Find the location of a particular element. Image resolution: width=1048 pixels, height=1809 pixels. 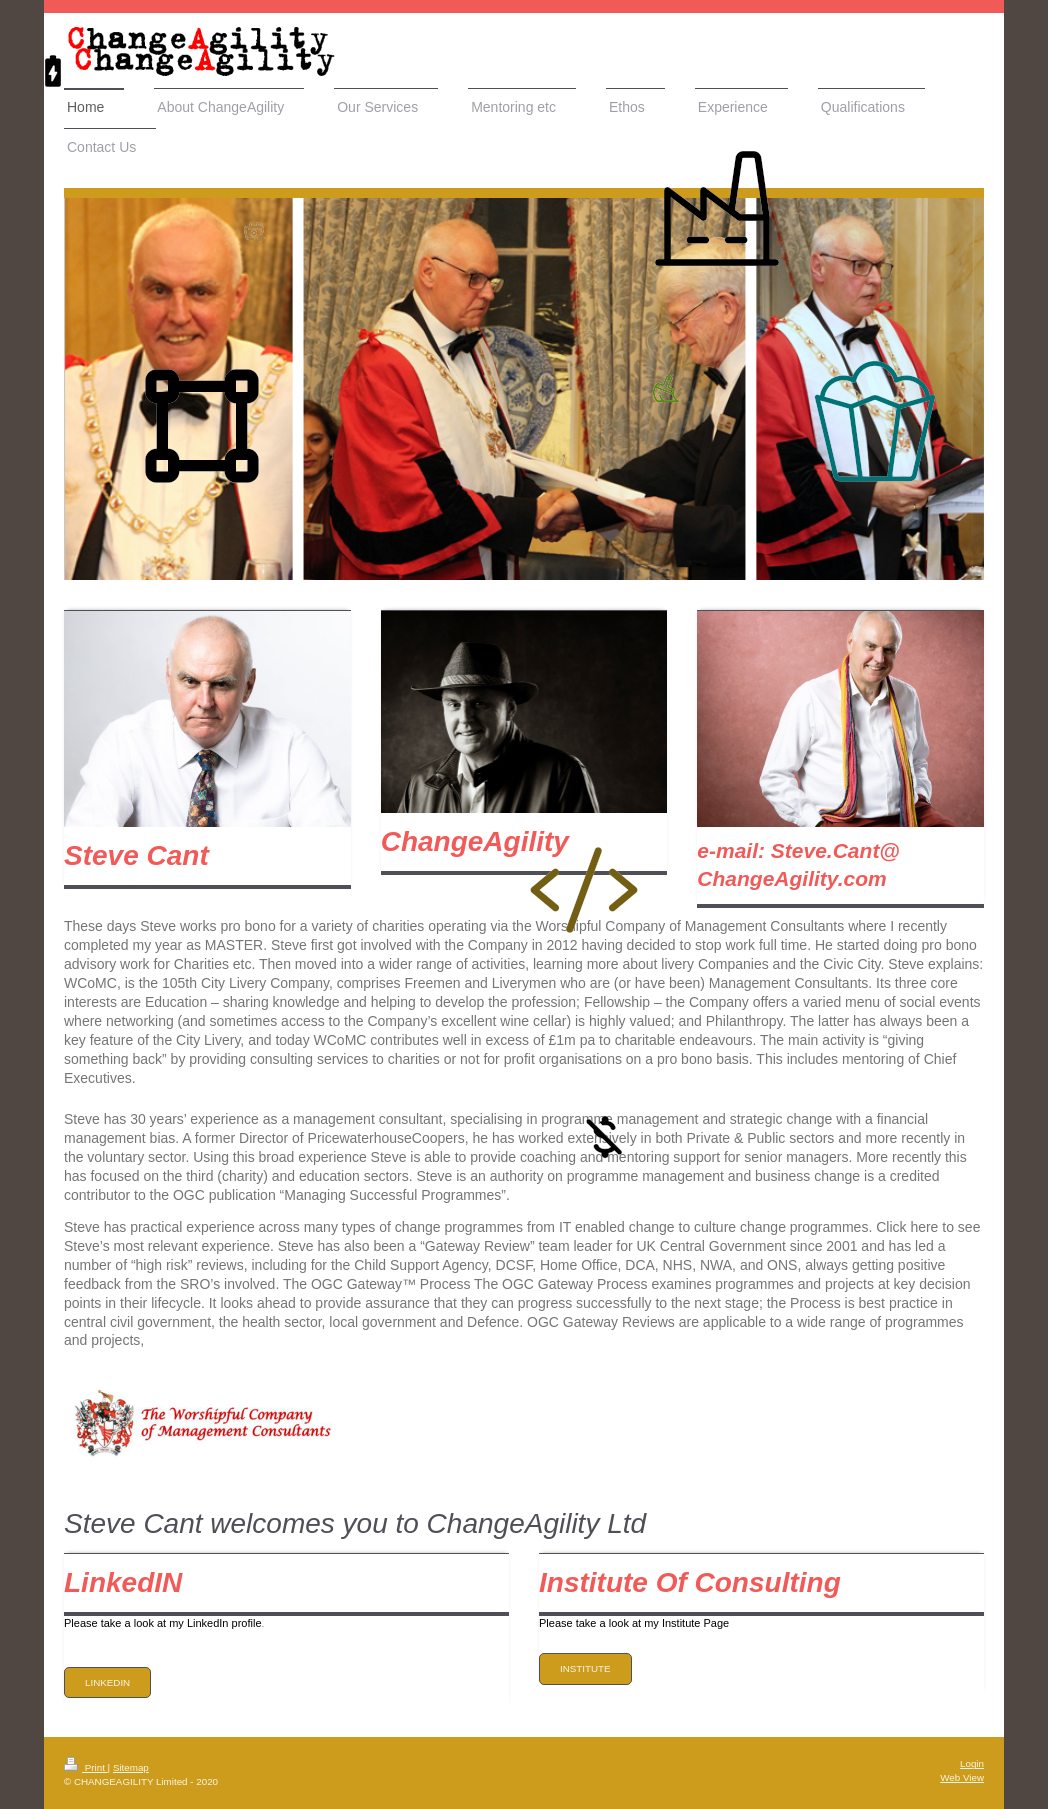

clear or clean up items is located at coordinates (665, 389).